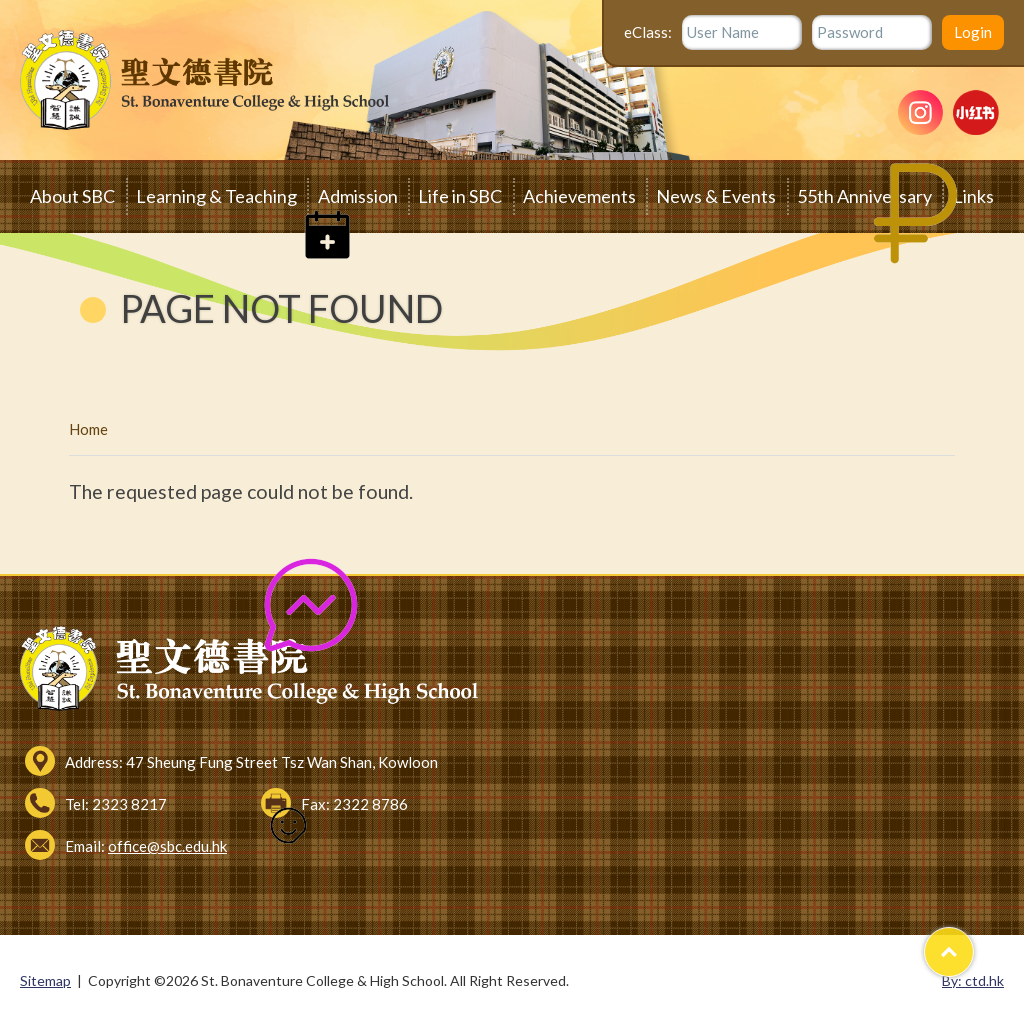 Image resolution: width=1024 pixels, height=1027 pixels. I want to click on add a new event to your calendar, so click(327, 236).